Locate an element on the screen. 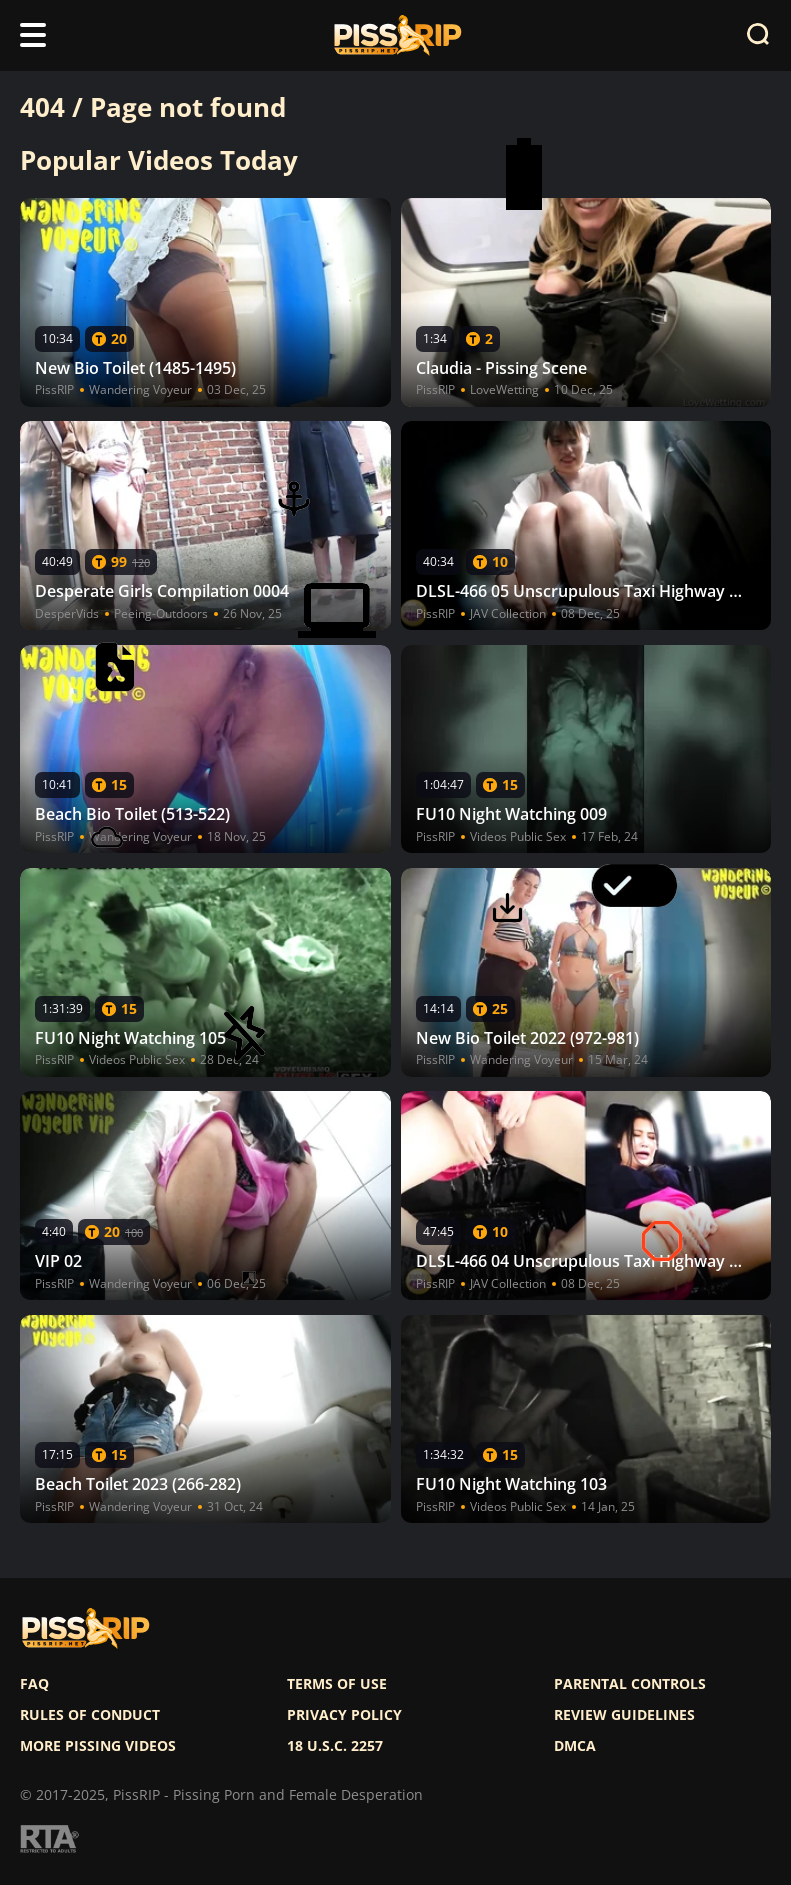 The image size is (791, 1885). open a lambda function file is located at coordinates (115, 667).